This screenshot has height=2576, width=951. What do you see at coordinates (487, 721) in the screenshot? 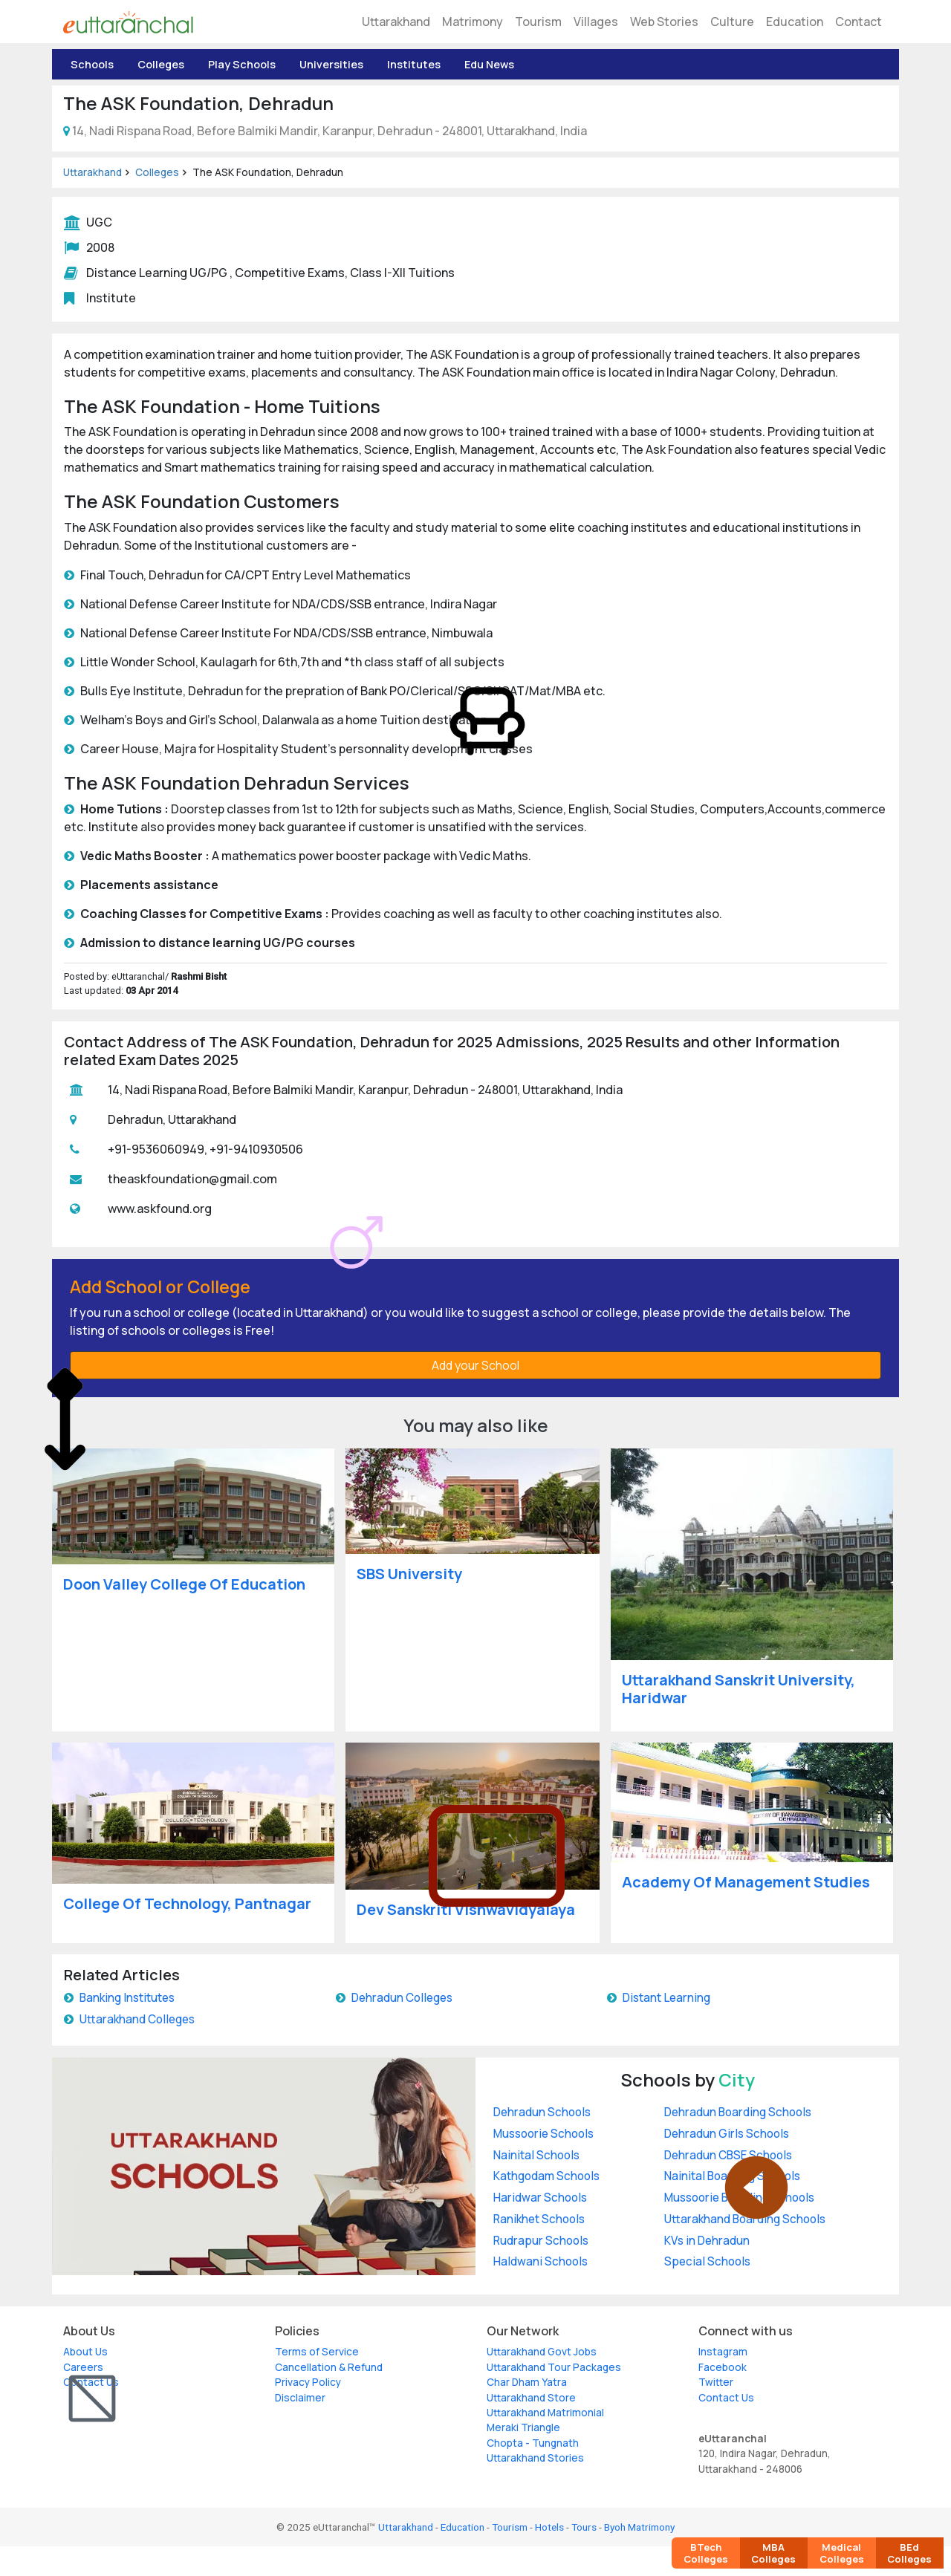
I see `browse furniture or seating options` at bounding box center [487, 721].